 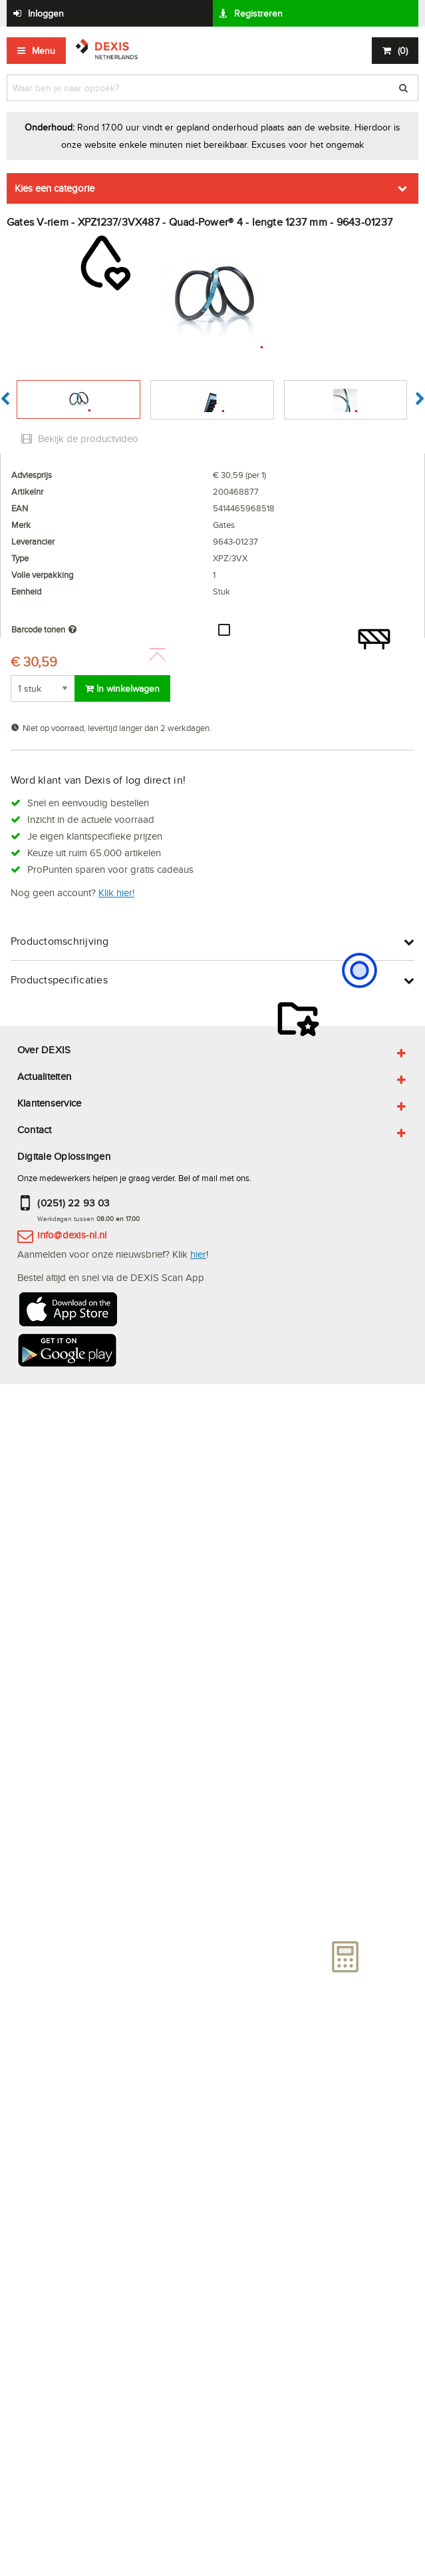 I want to click on indicates a blocked or restricted area, so click(x=374, y=638).